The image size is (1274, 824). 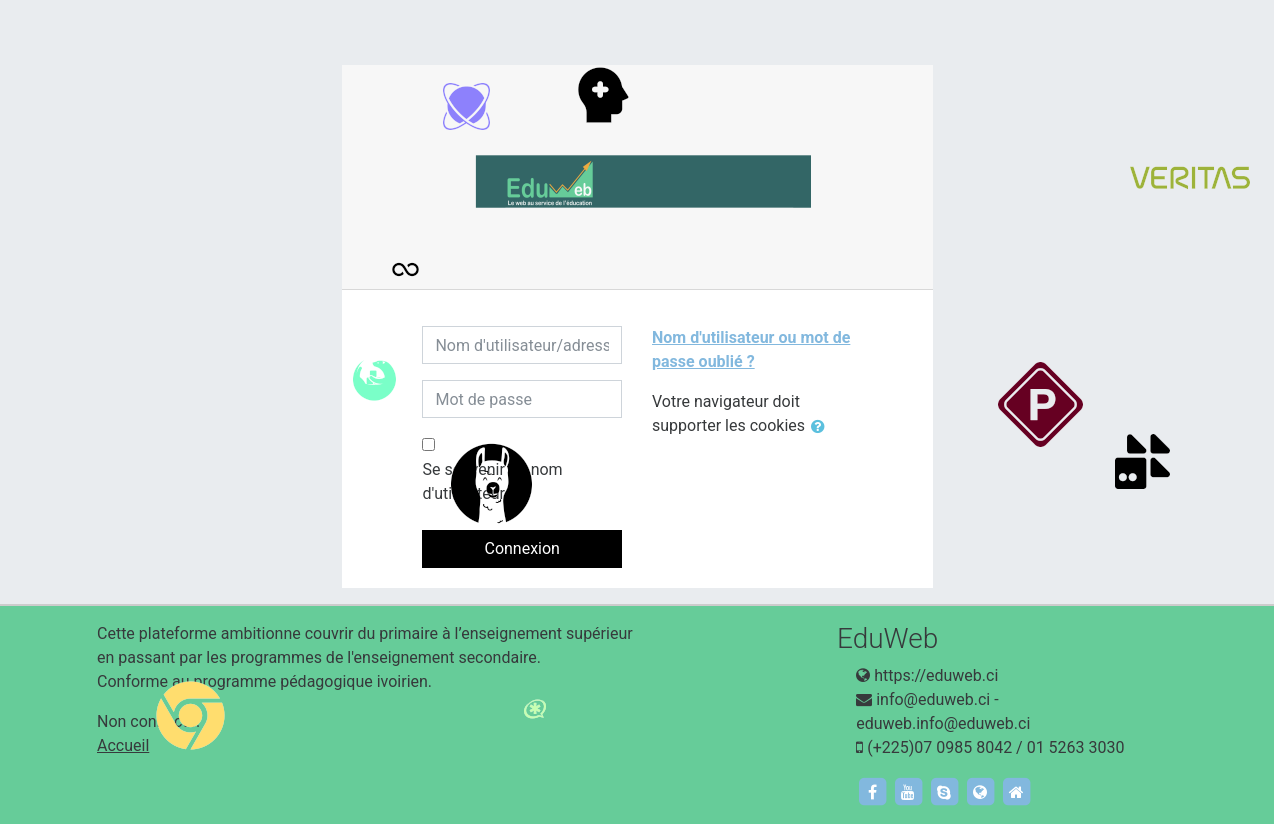 What do you see at coordinates (190, 715) in the screenshot?
I see `open google chrome browser` at bounding box center [190, 715].